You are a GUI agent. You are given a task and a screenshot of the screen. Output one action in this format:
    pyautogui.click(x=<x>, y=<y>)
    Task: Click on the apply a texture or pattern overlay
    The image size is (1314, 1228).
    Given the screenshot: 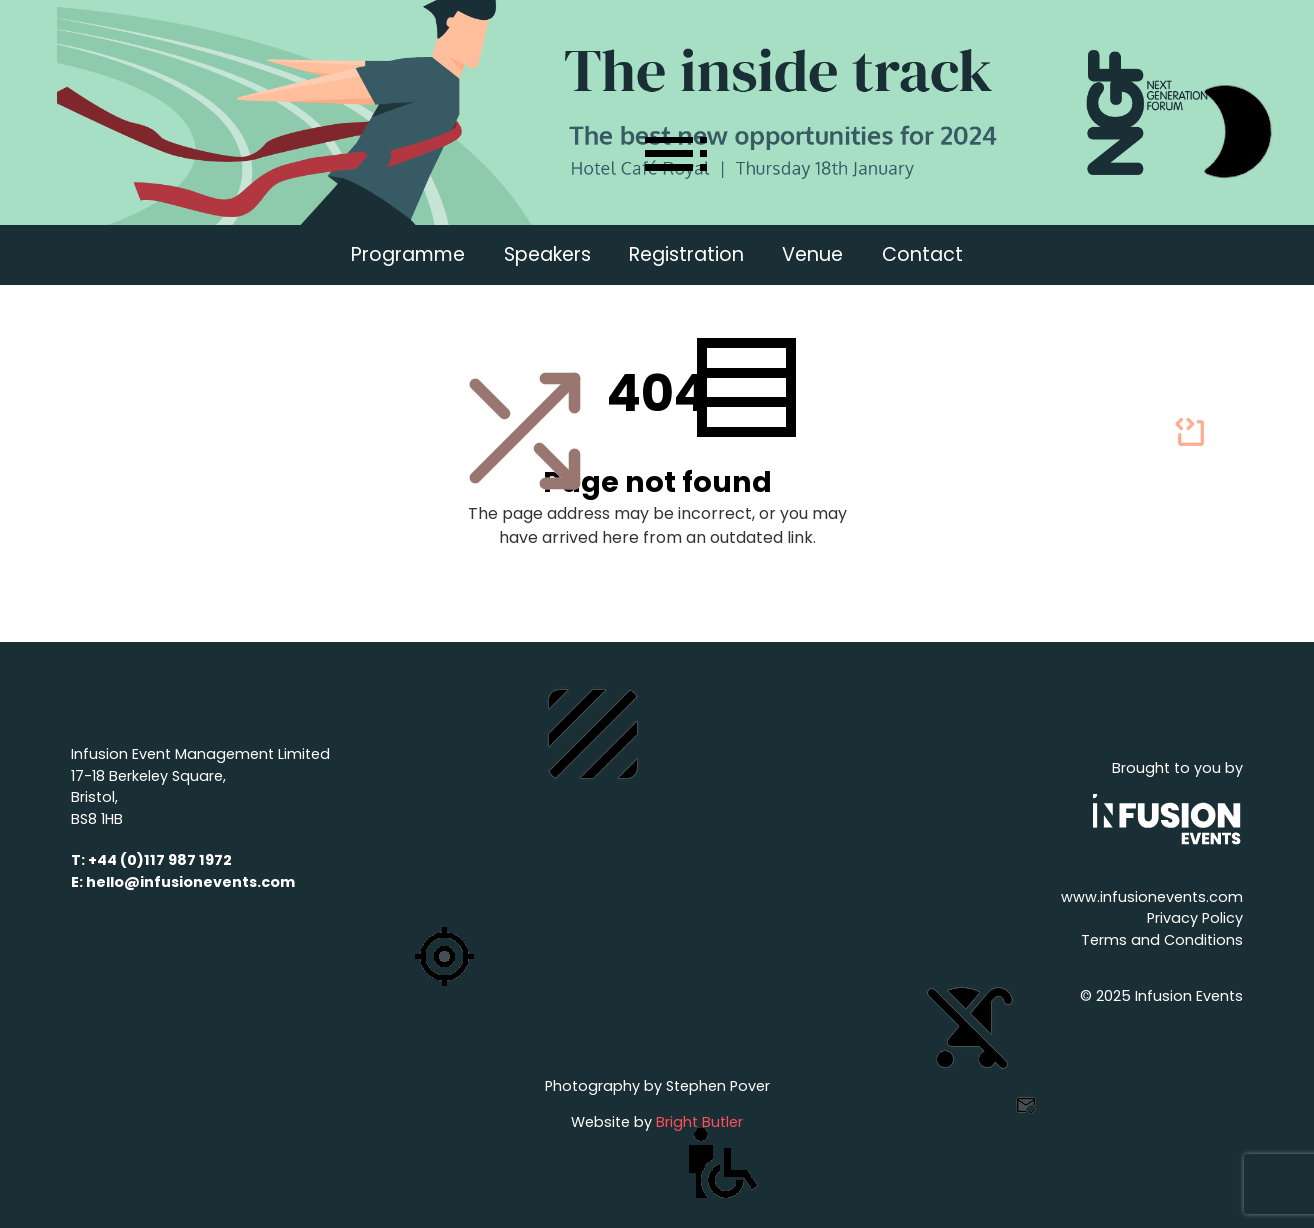 What is the action you would take?
    pyautogui.click(x=593, y=734)
    